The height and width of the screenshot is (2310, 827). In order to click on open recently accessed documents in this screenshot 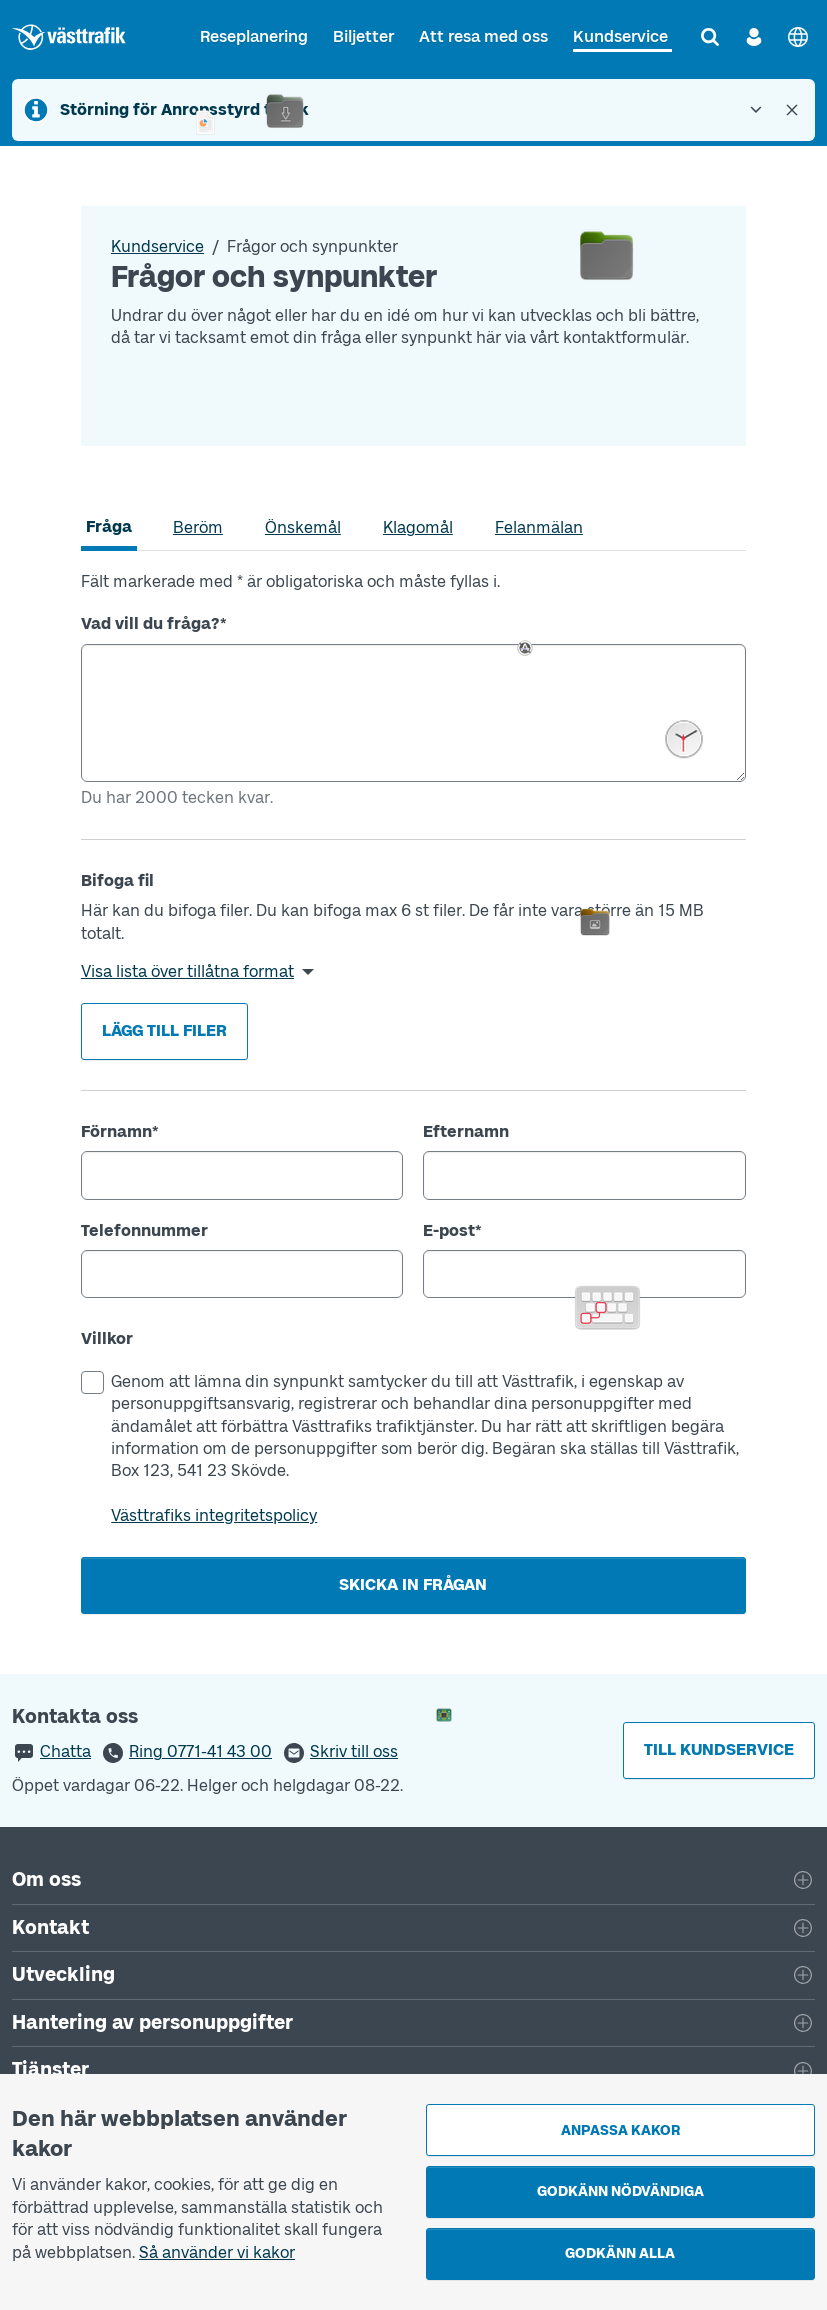, I will do `click(684, 739)`.